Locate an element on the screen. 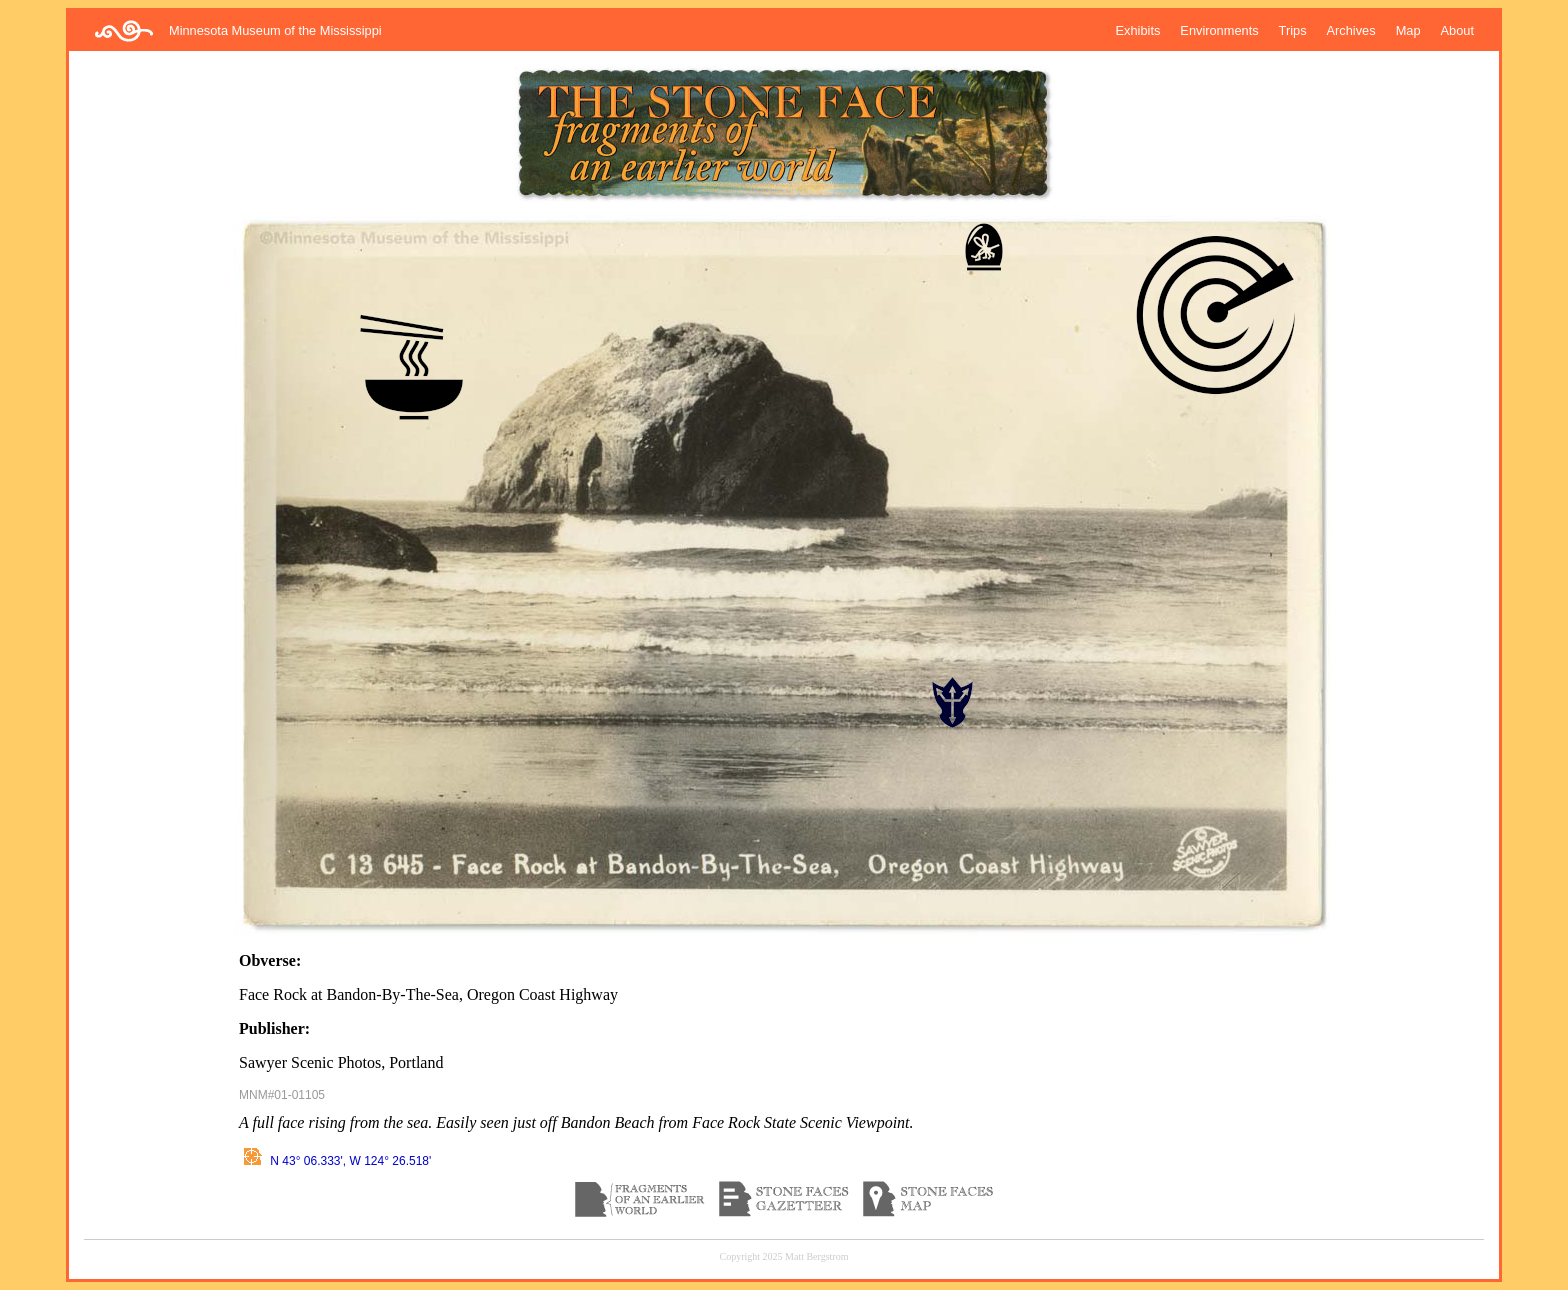  select trident shield weapon or defense item is located at coordinates (952, 702).